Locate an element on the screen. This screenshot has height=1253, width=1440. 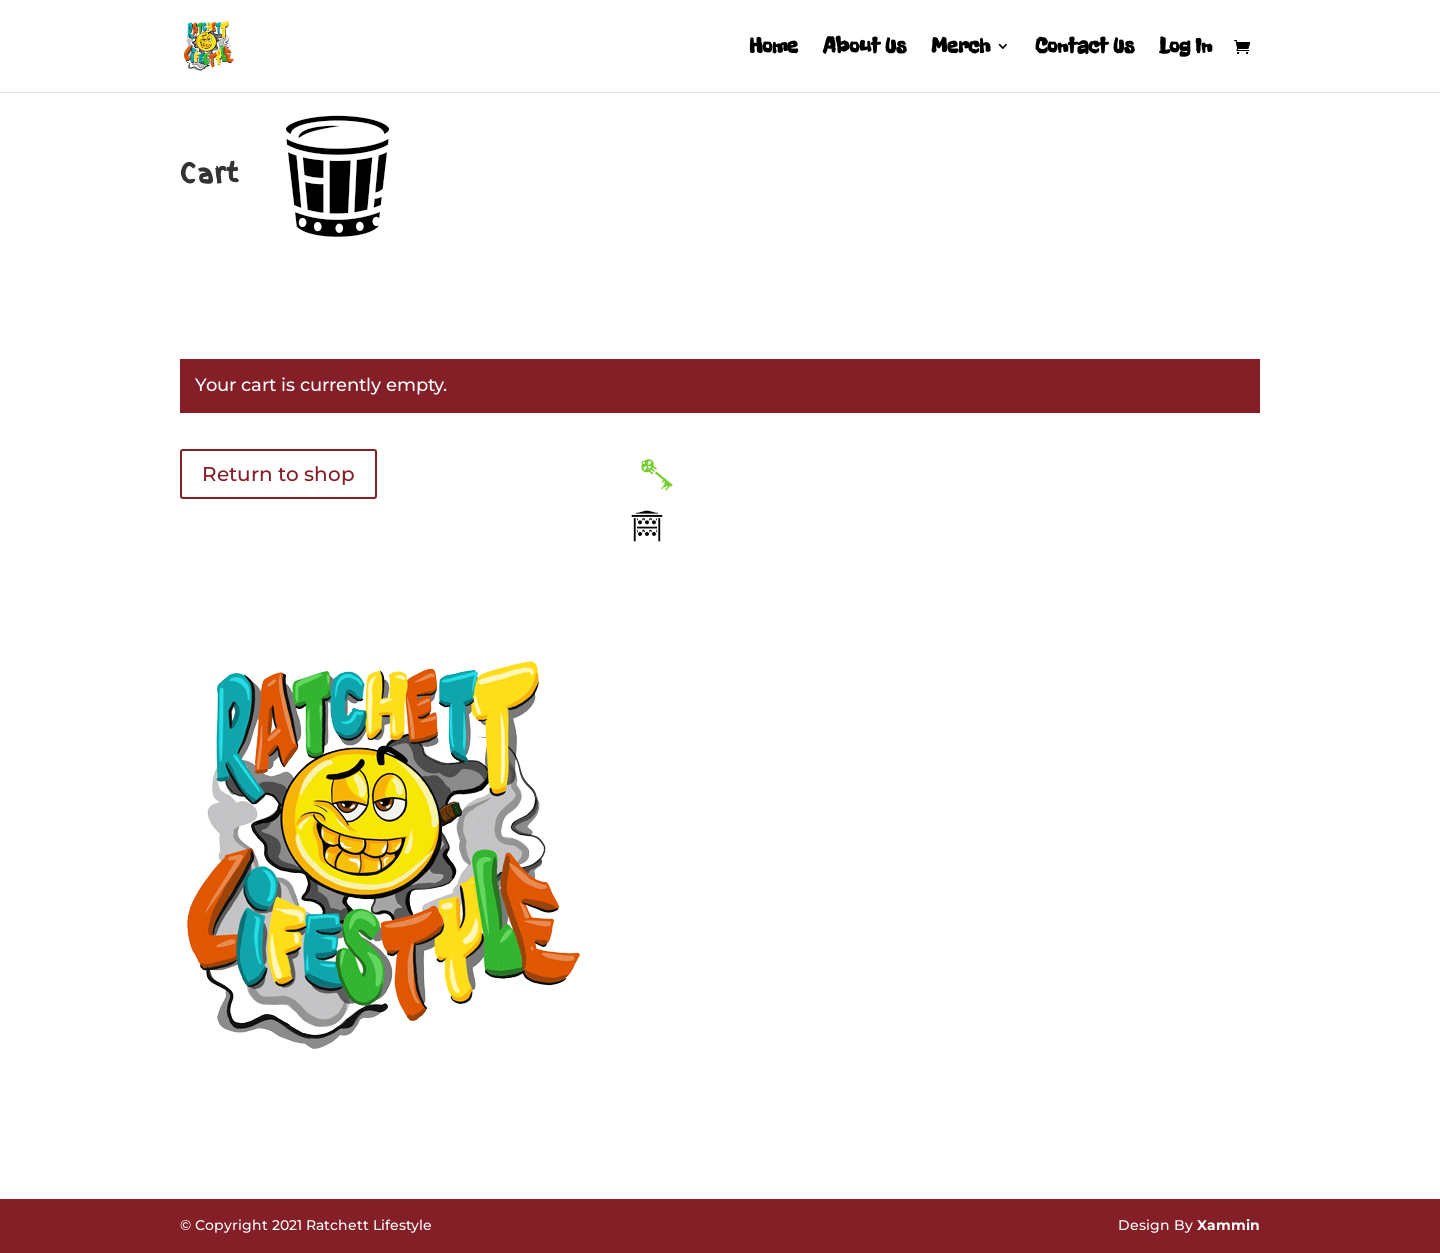
access traditional percussion instruments is located at coordinates (647, 526).